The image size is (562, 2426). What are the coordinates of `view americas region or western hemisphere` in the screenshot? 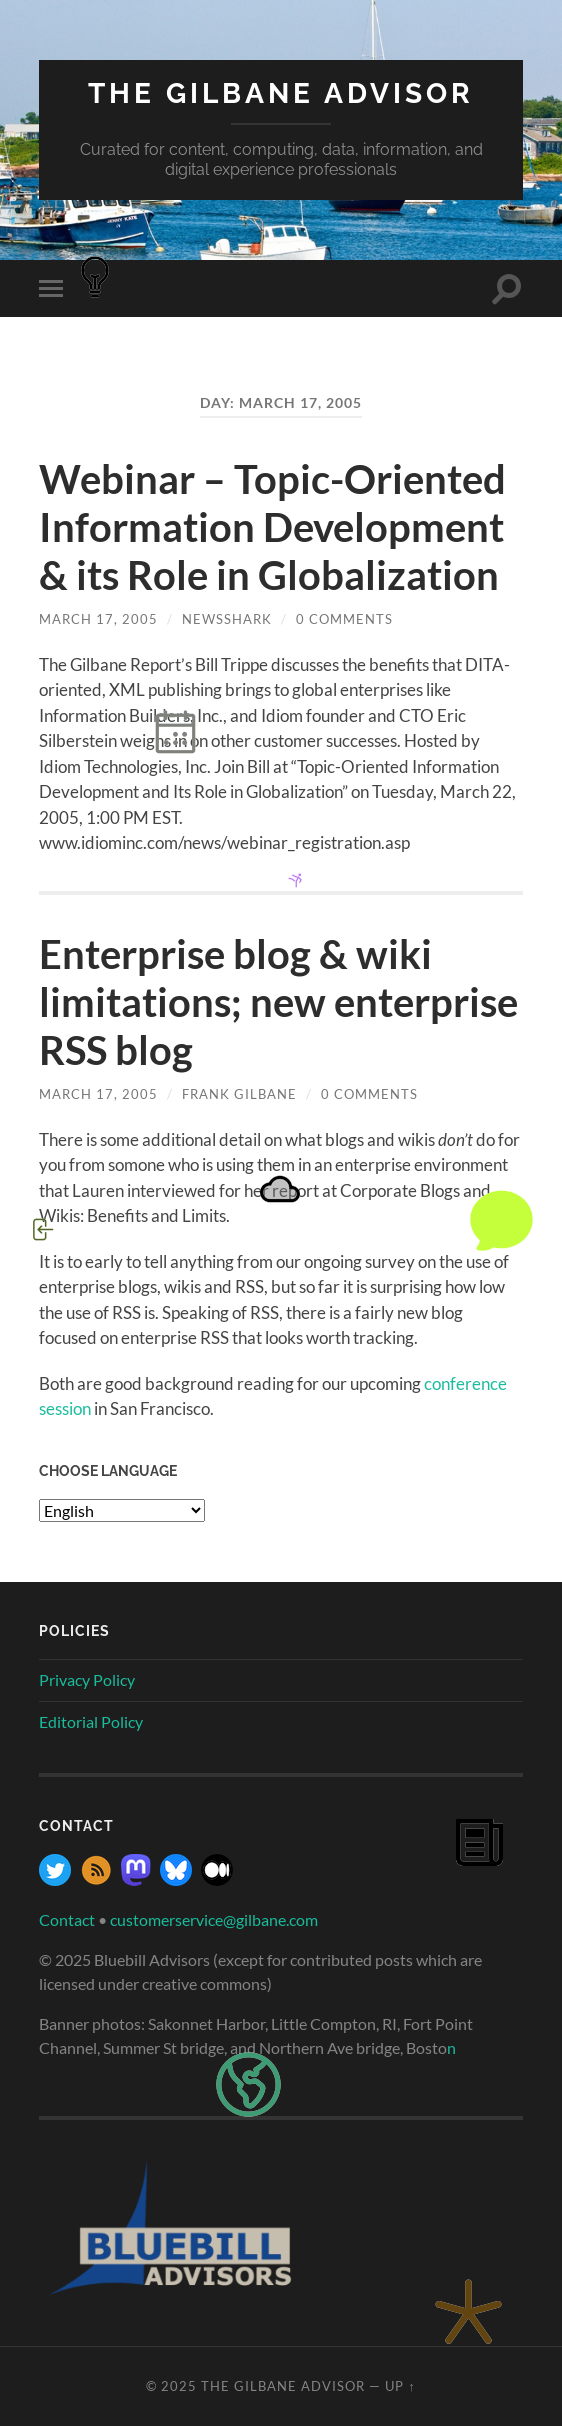 It's located at (248, 2084).